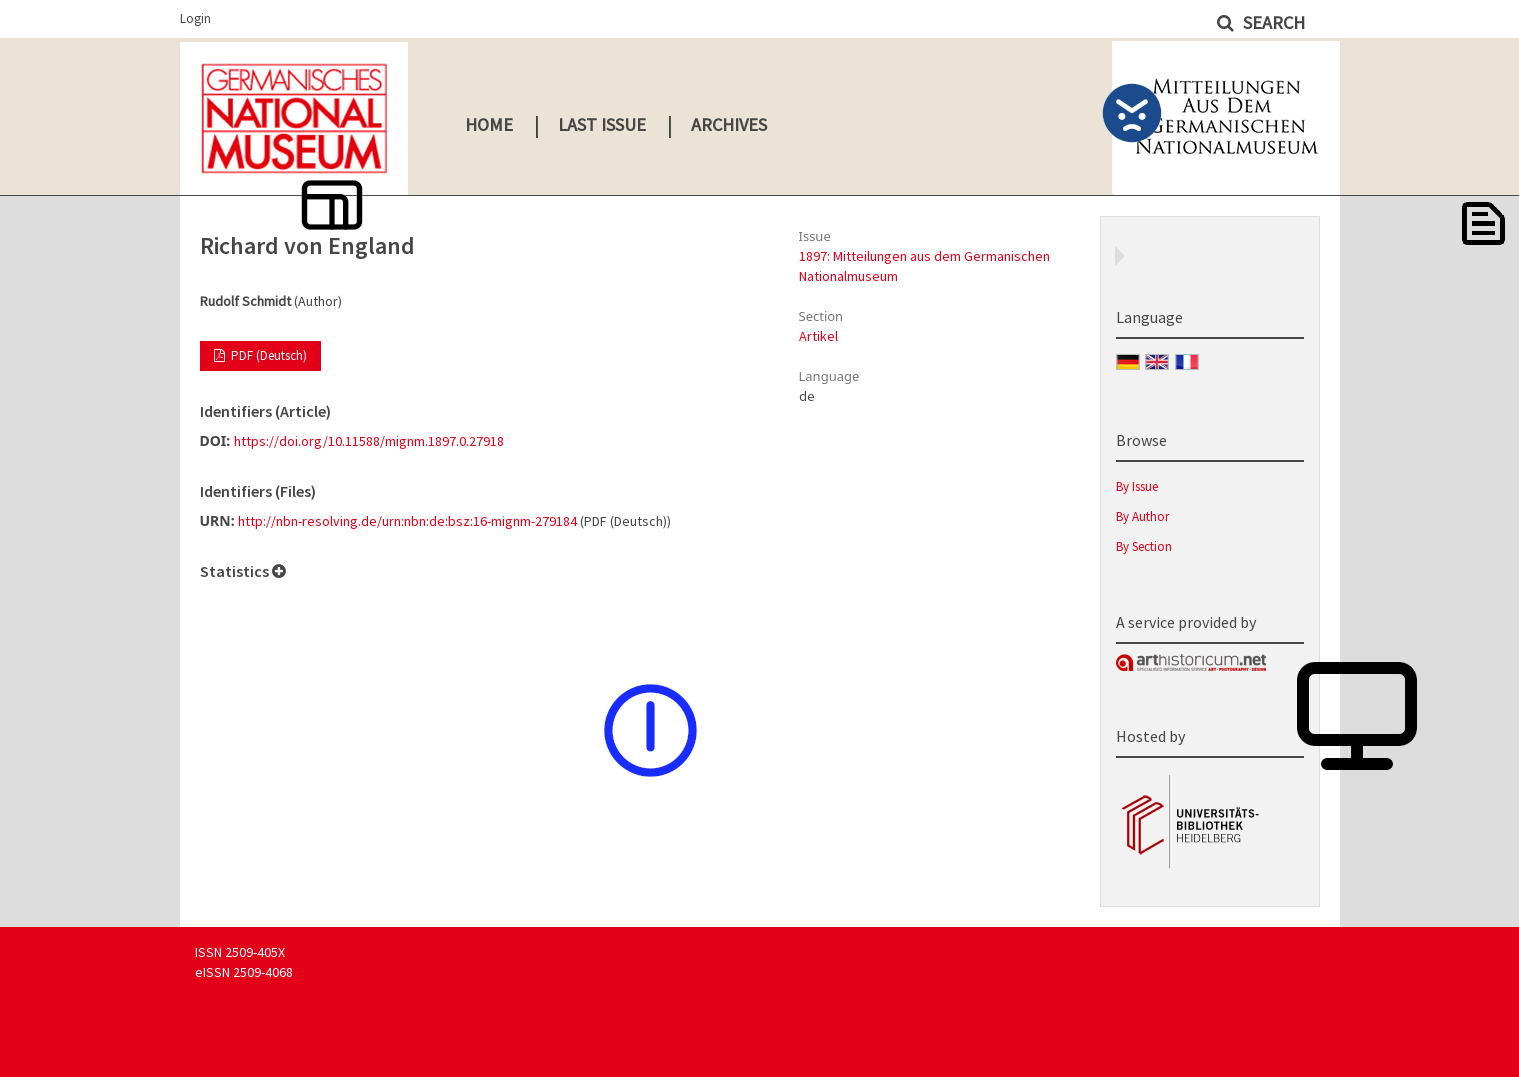 The width and height of the screenshot is (1519, 1077). What do you see at coordinates (1357, 716) in the screenshot?
I see `access display settings` at bounding box center [1357, 716].